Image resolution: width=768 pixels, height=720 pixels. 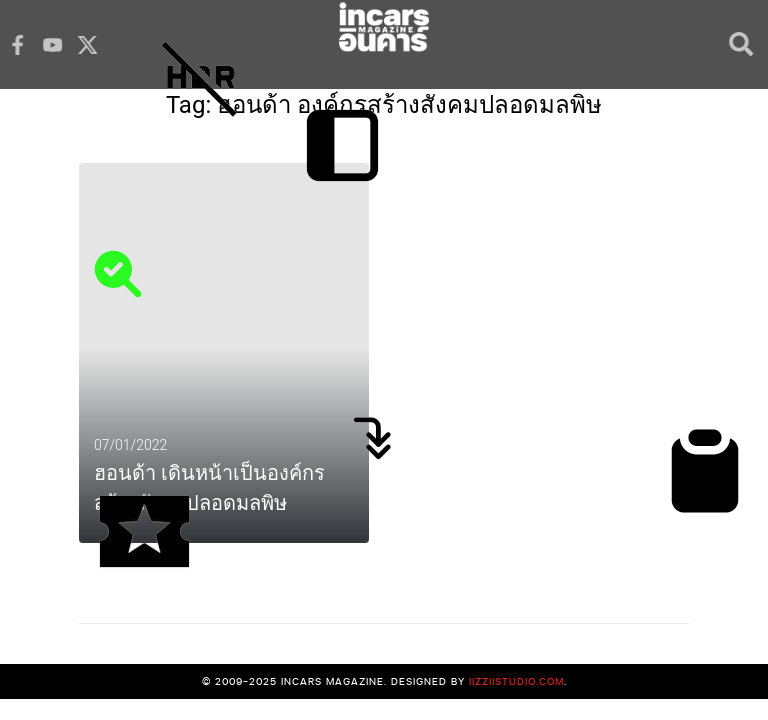 I want to click on copy content to clipboard, so click(x=705, y=471).